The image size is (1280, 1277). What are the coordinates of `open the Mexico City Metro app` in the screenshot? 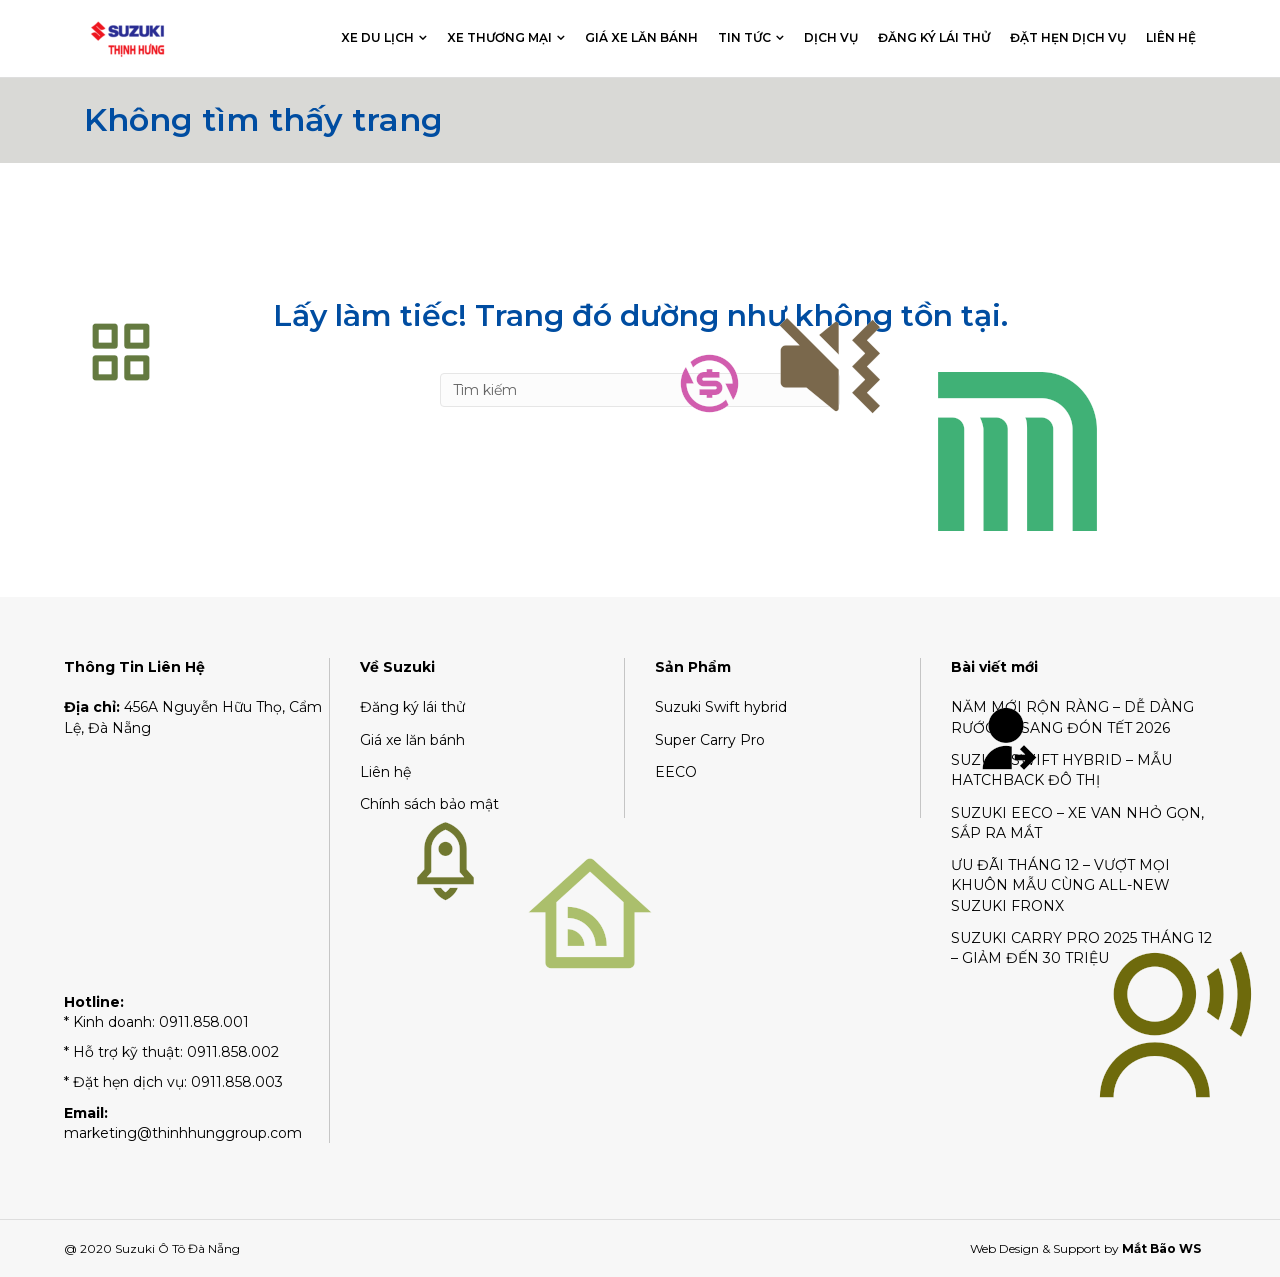 It's located at (1017, 451).